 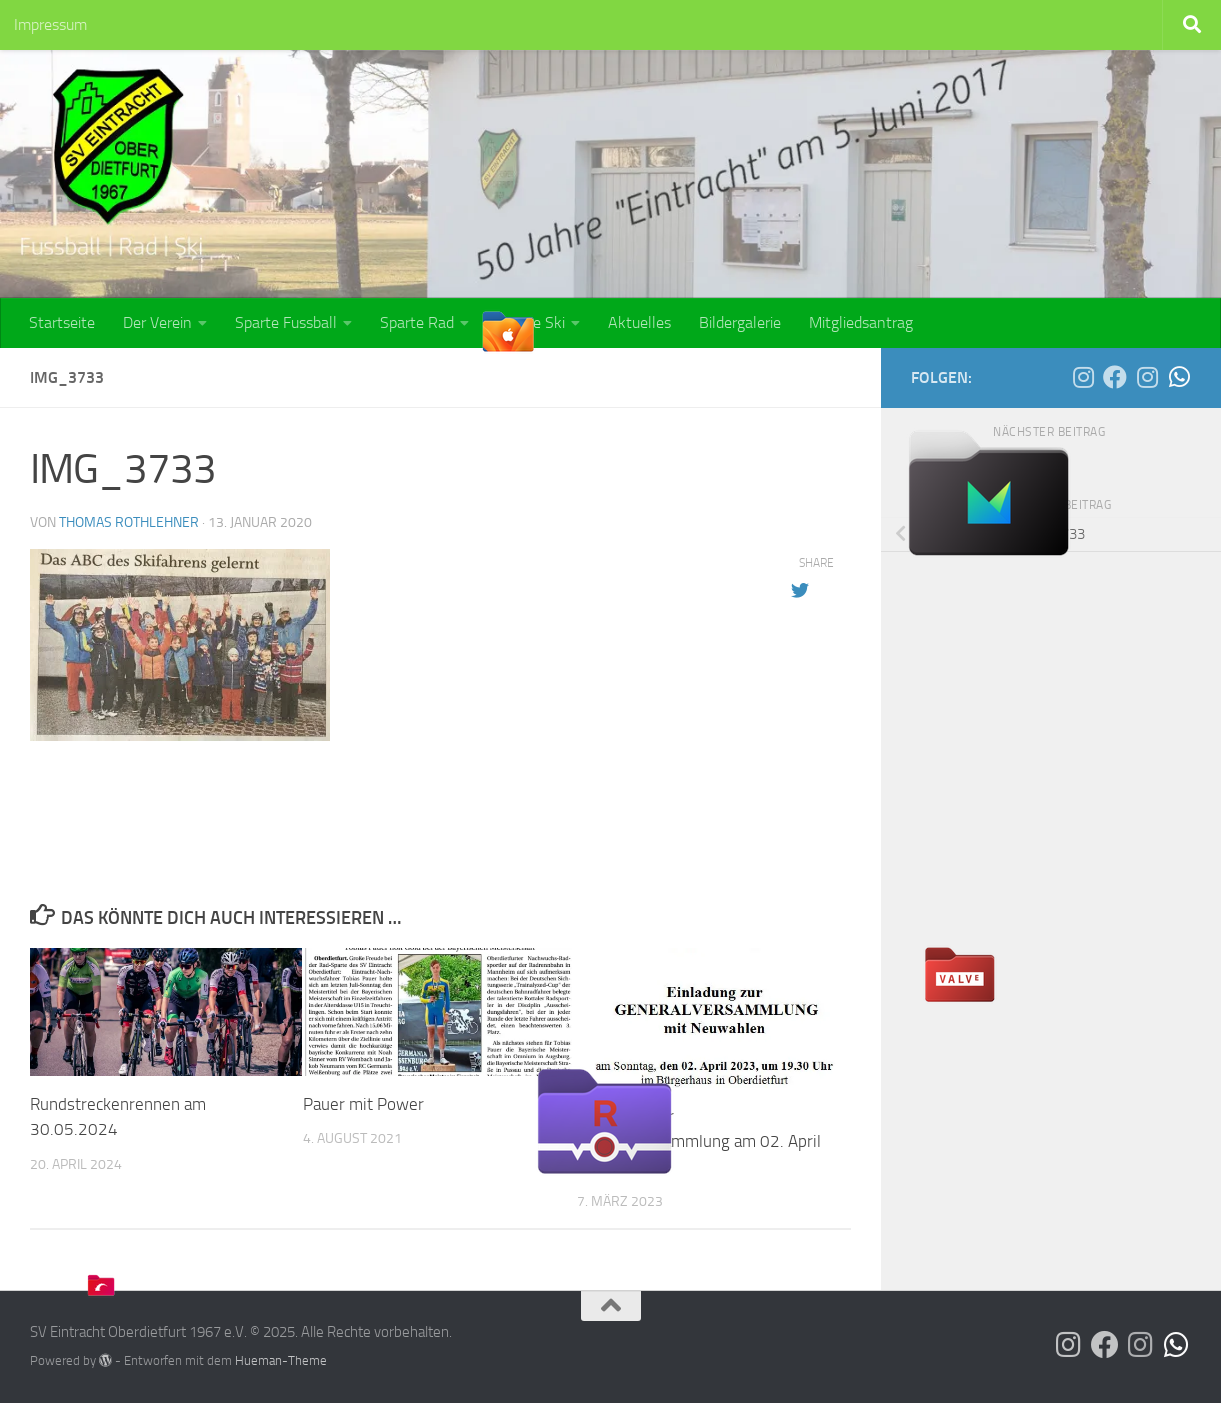 What do you see at coordinates (101, 1286) in the screenshot?
I see `folder containing ruby on rails project files` at bounding box center [101, 1286].